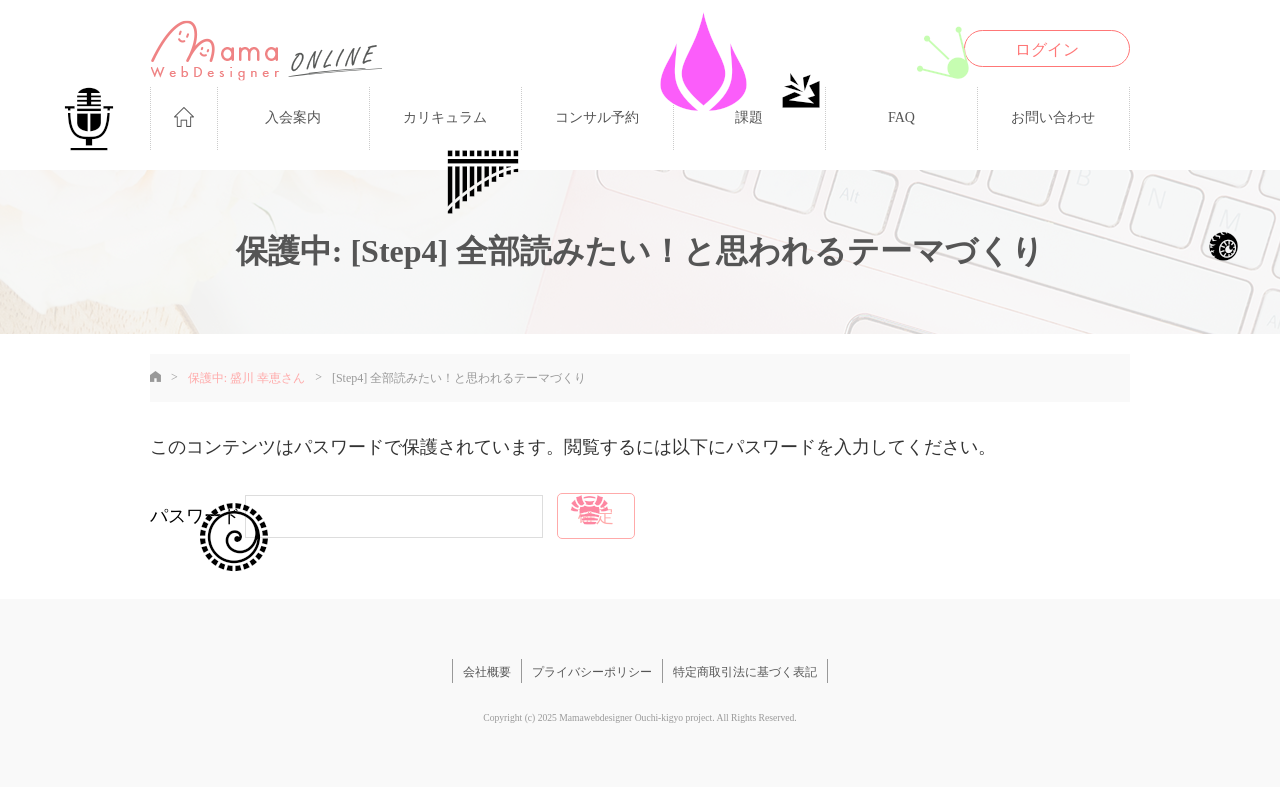  What do you see at coordinates (483, 182) in the screenshot?
I see `access music or audio settings` at bounding box center [483, 182].